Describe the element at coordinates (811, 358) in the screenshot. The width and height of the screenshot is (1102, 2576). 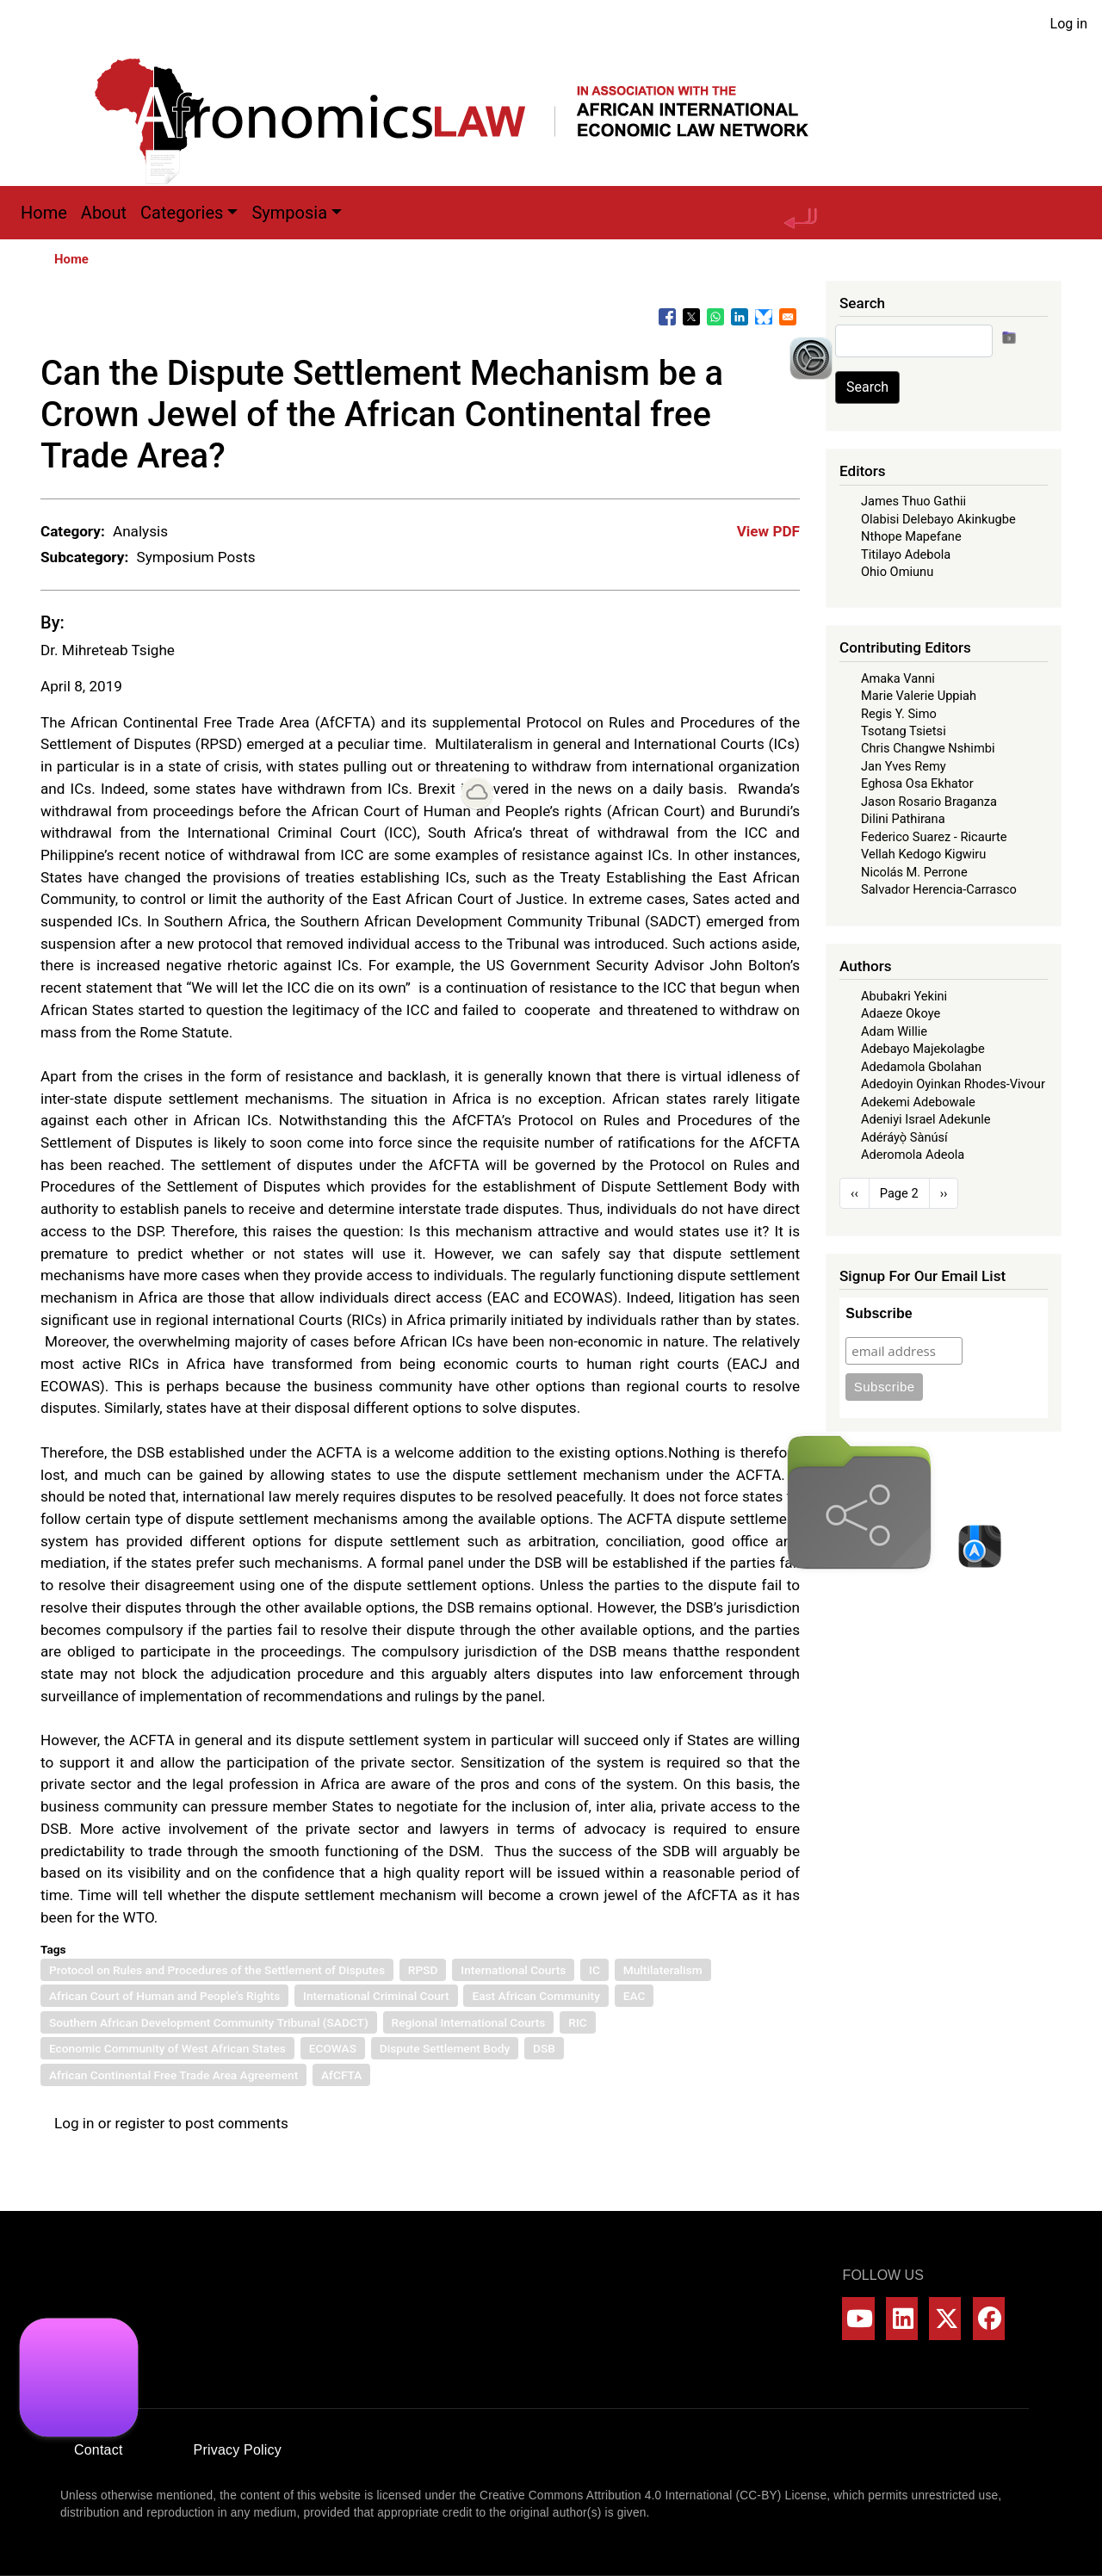
I see `open system settings or preferences` at that location.